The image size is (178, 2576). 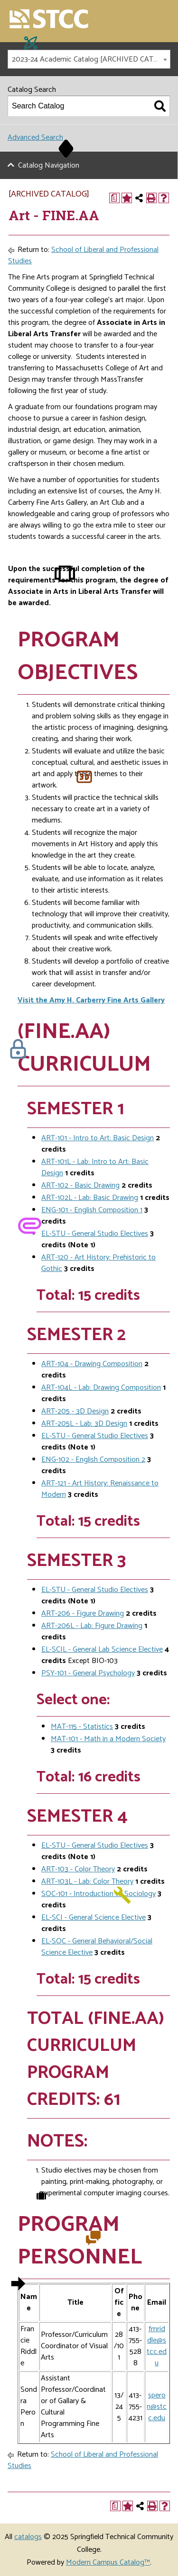 I want to click on lock or secure this item, so click(x=18, y=1049).